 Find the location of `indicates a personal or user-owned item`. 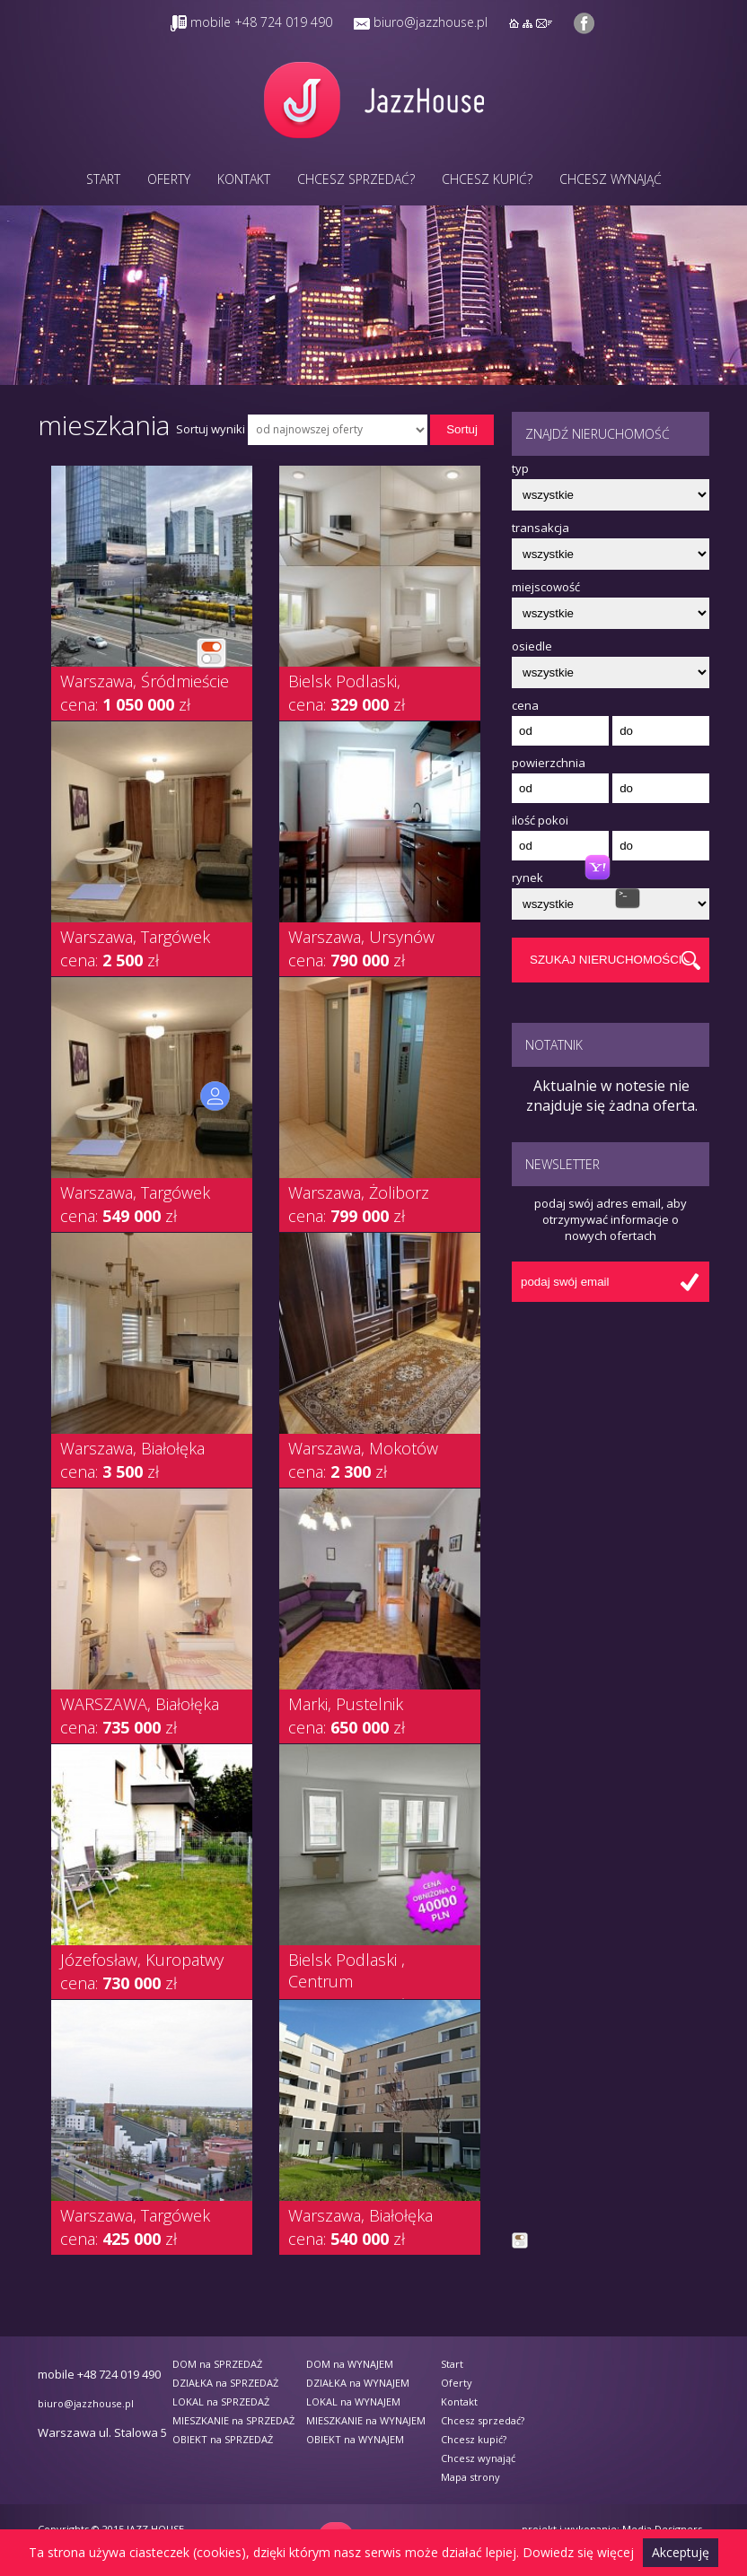

indicates a personal or user-owned item is located at coordinates (215, 1096).